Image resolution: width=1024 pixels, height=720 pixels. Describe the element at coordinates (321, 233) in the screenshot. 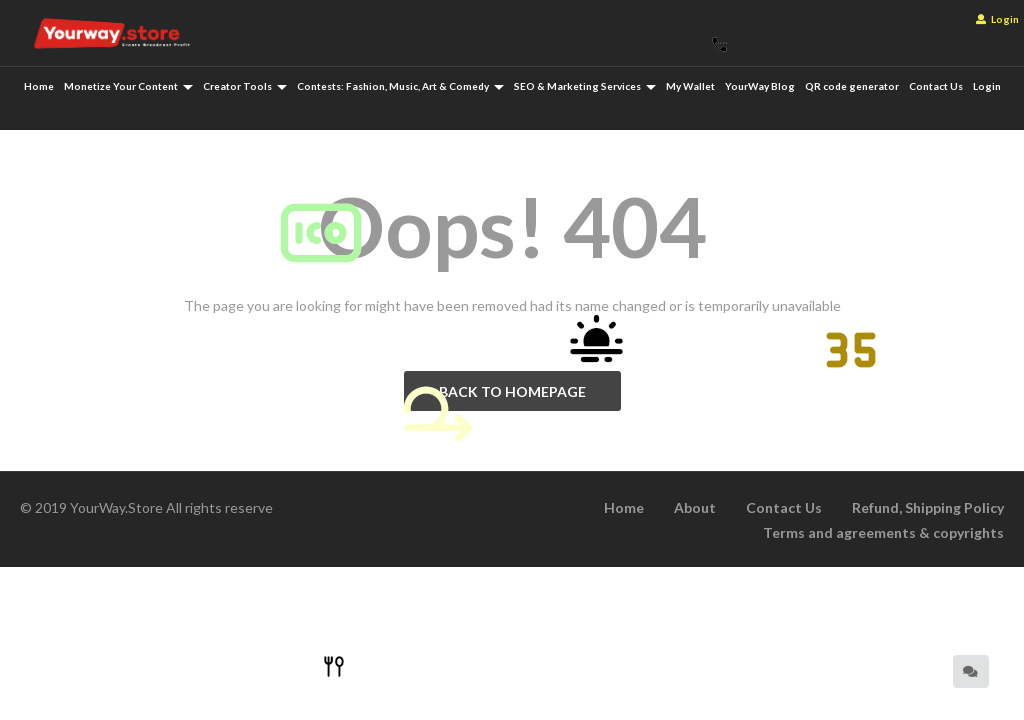

I see `set or manage website favicon` at that location.